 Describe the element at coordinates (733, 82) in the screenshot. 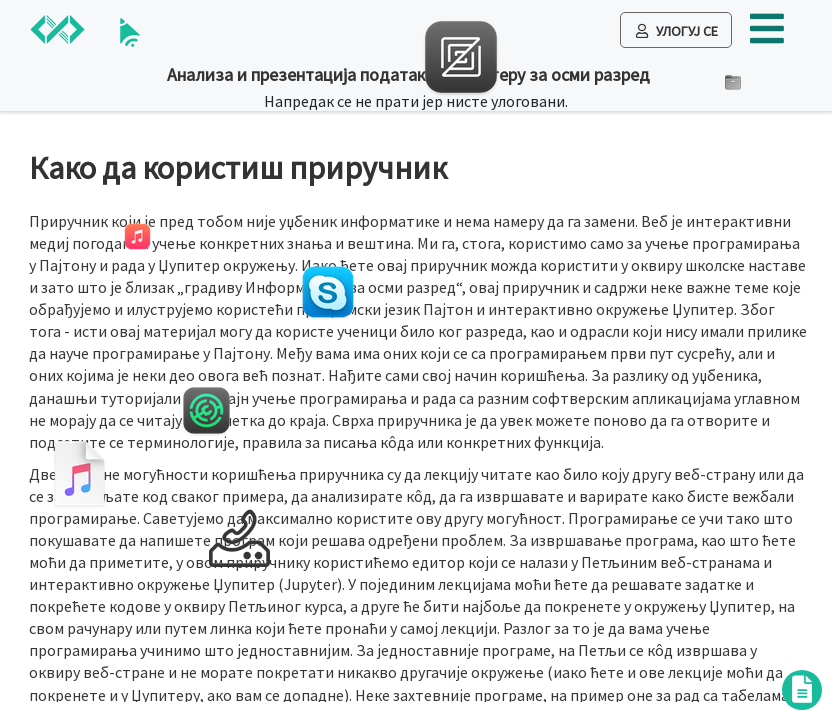

I see `open file manager application` at that location.